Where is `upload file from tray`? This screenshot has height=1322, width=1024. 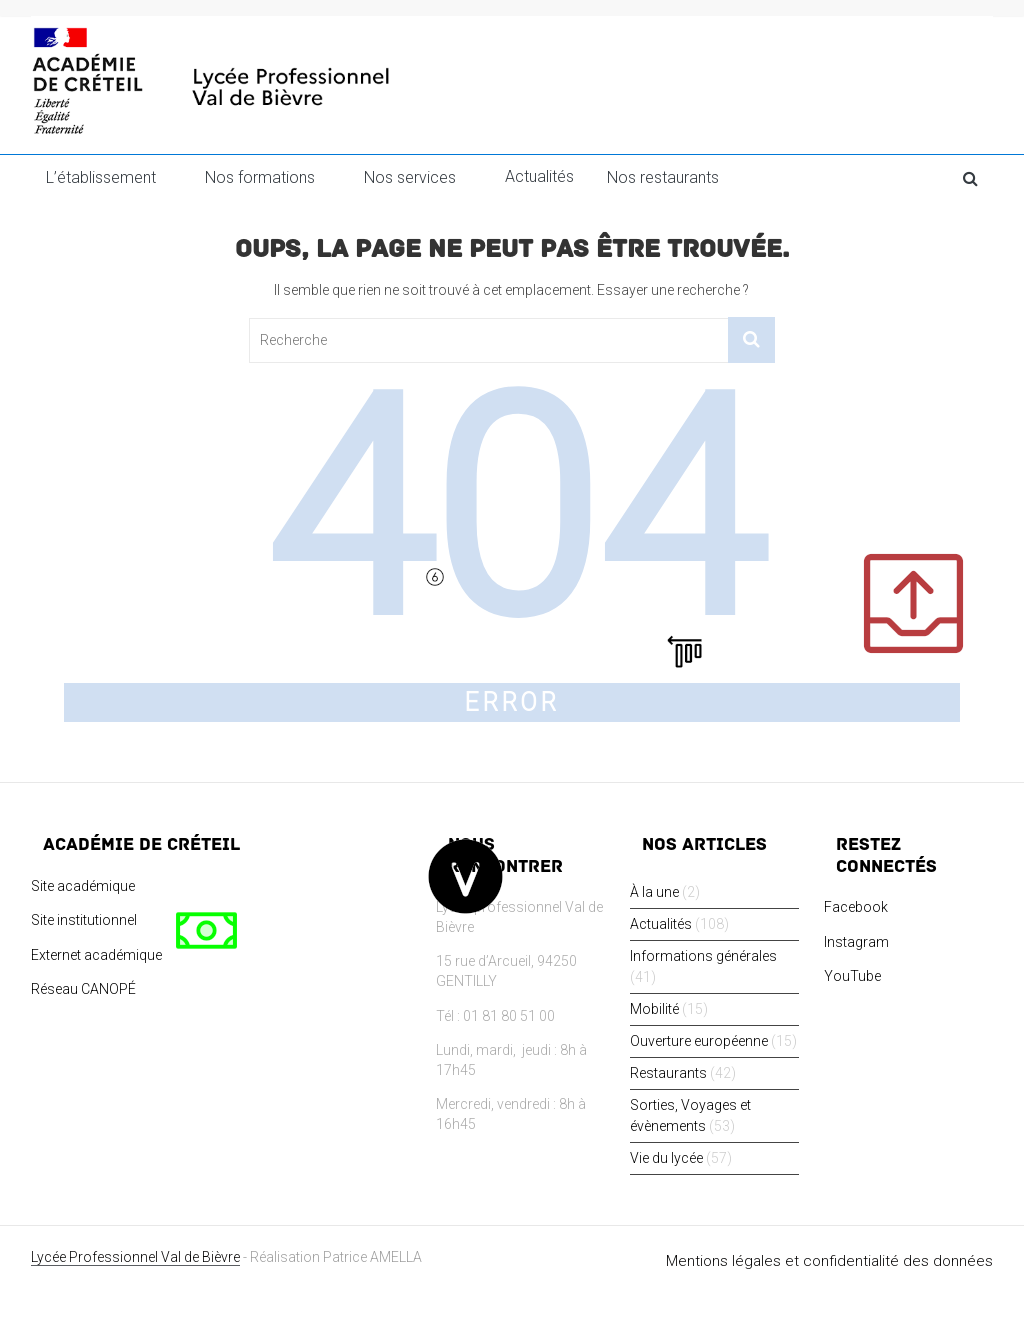 upload file from tray is located at coordinates (913, 603).